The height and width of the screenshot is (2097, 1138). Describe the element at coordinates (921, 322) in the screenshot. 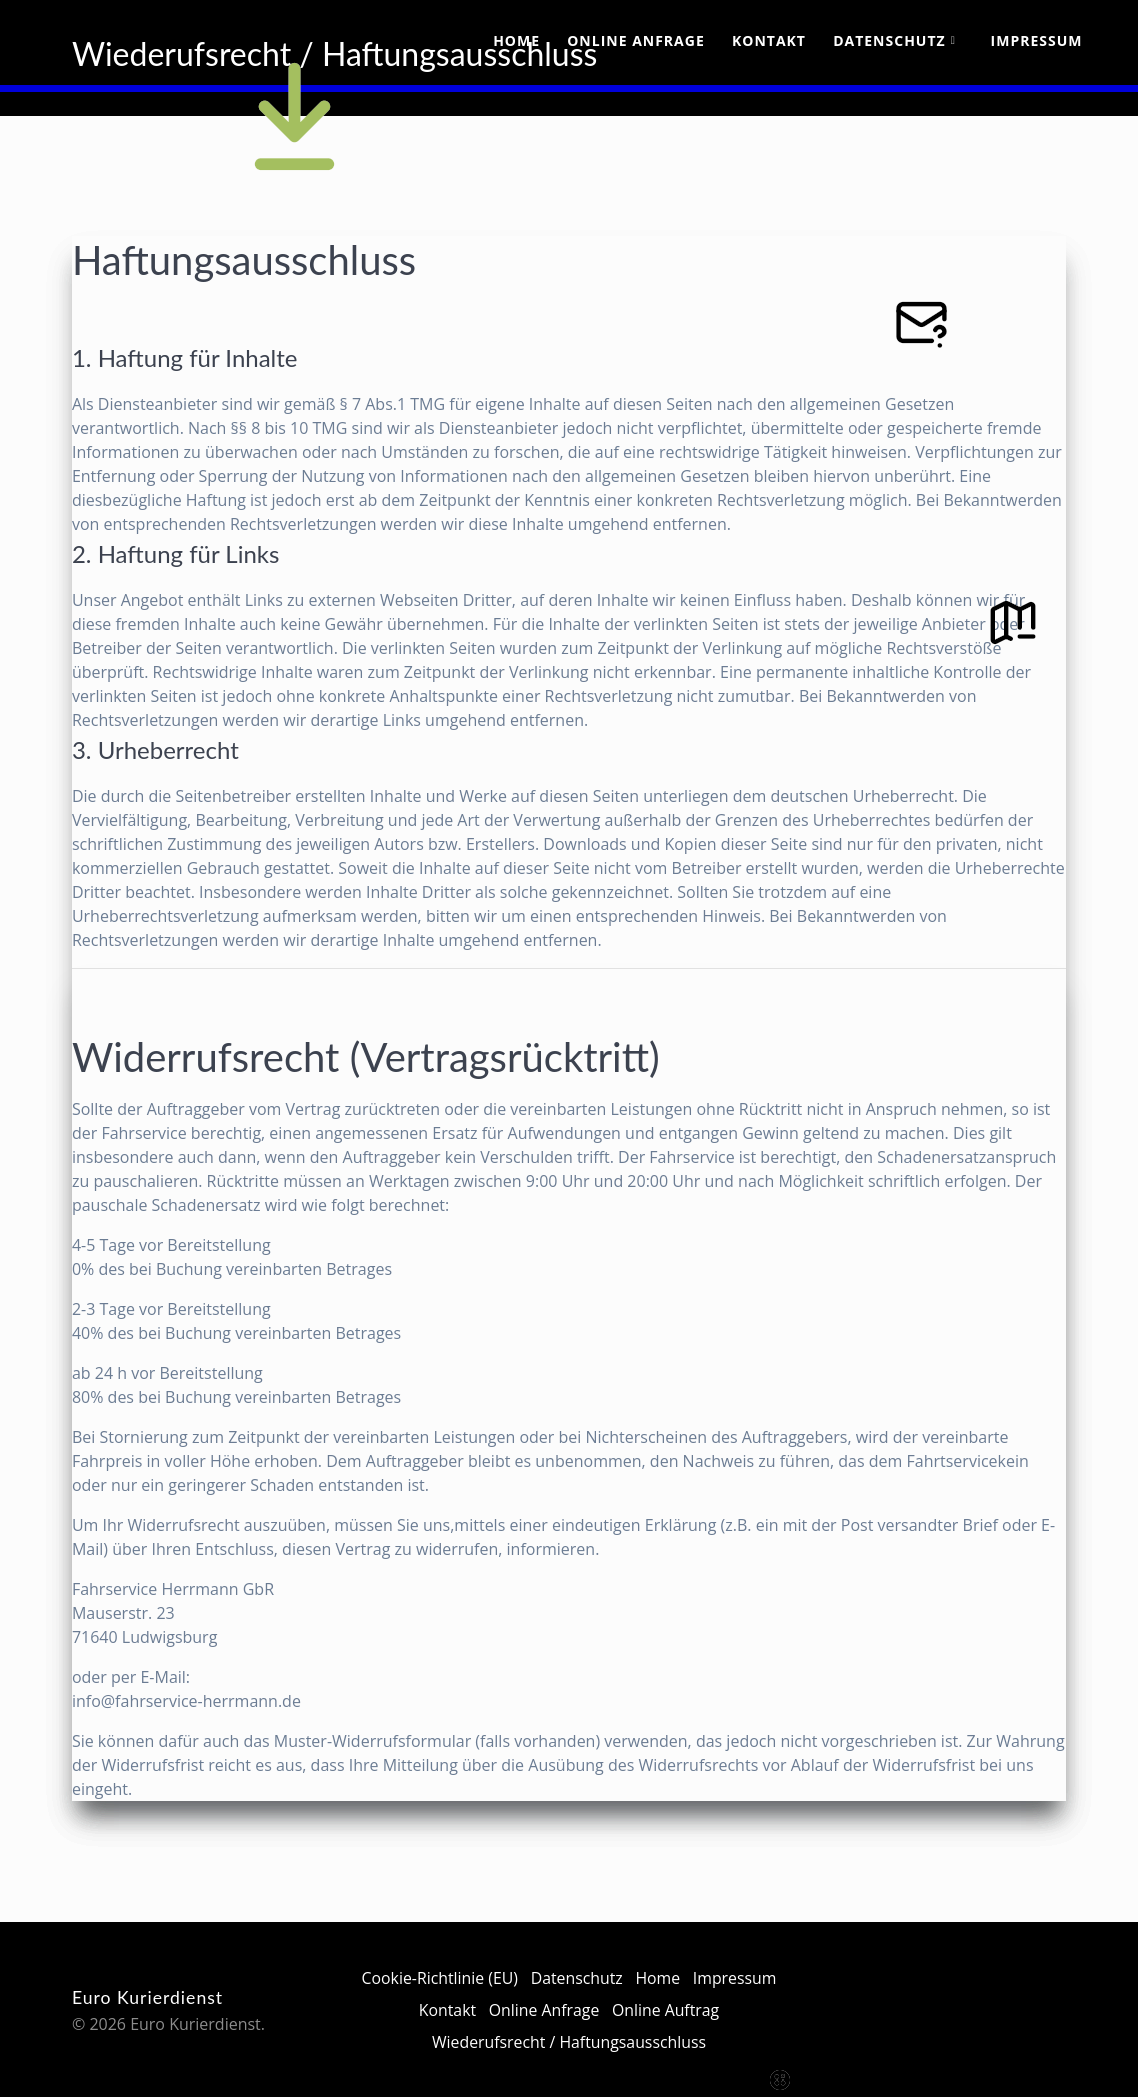

I see `access email help or support` at that location.